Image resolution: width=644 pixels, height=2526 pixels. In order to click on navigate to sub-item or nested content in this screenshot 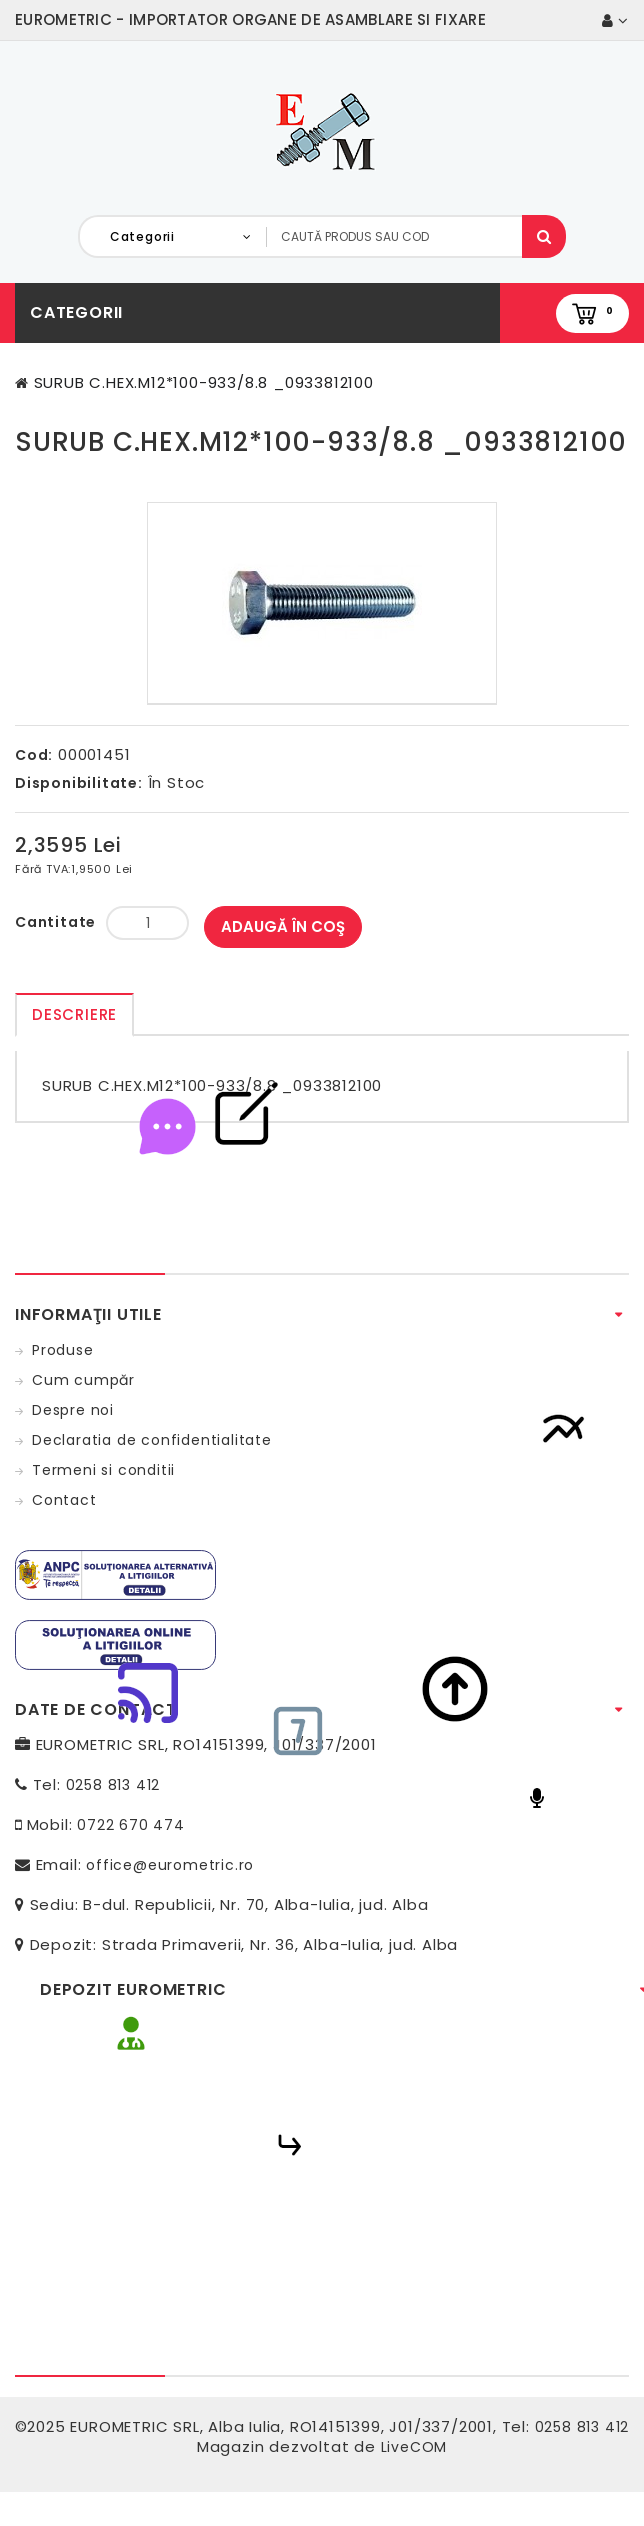, I will do `click(289, 2145)`.